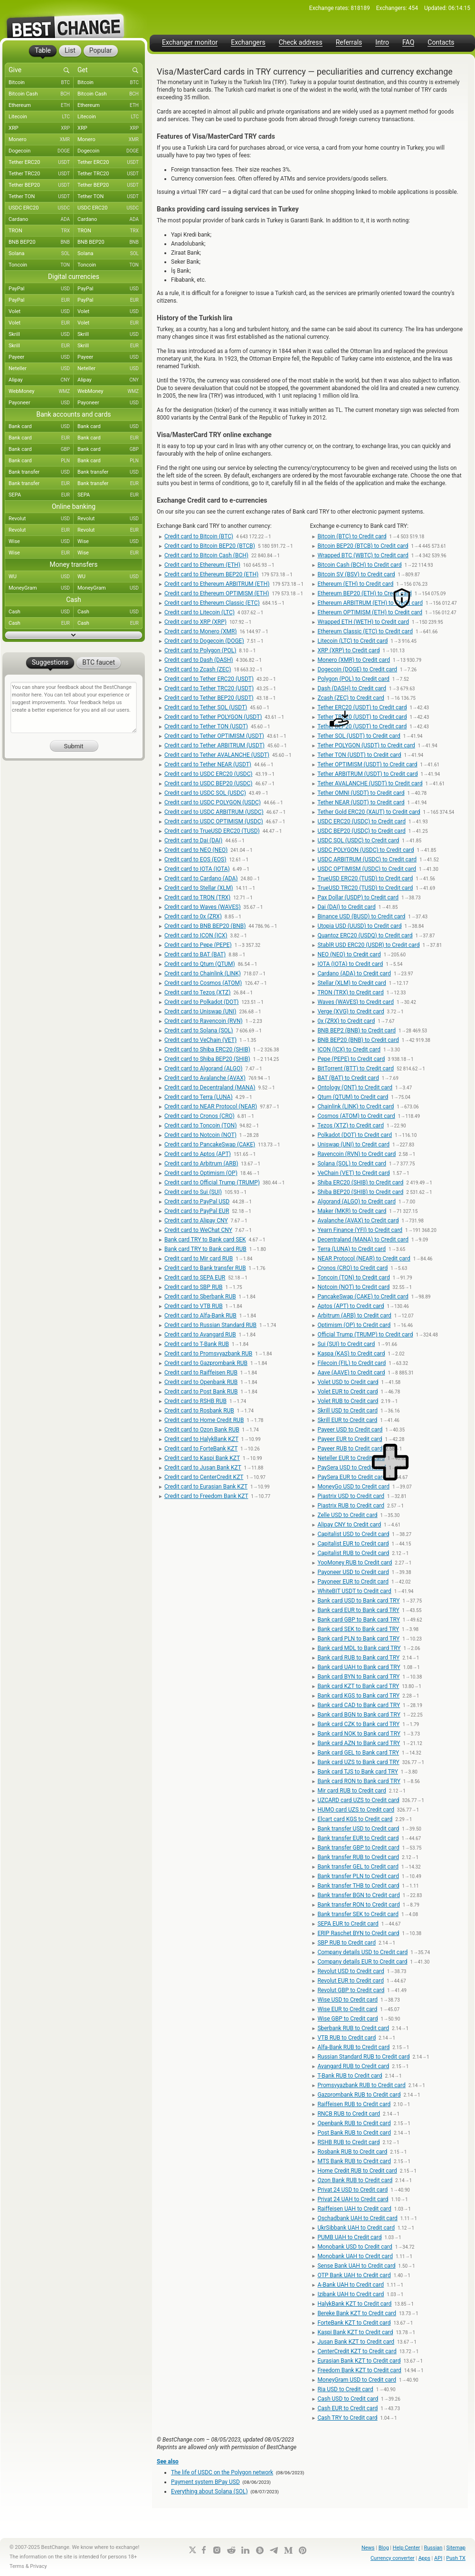 This screenshot has width=475, height=2576. Describe the element at coordinates (390, 1462) in the screenshot. I see `access health or medical information` at that location.